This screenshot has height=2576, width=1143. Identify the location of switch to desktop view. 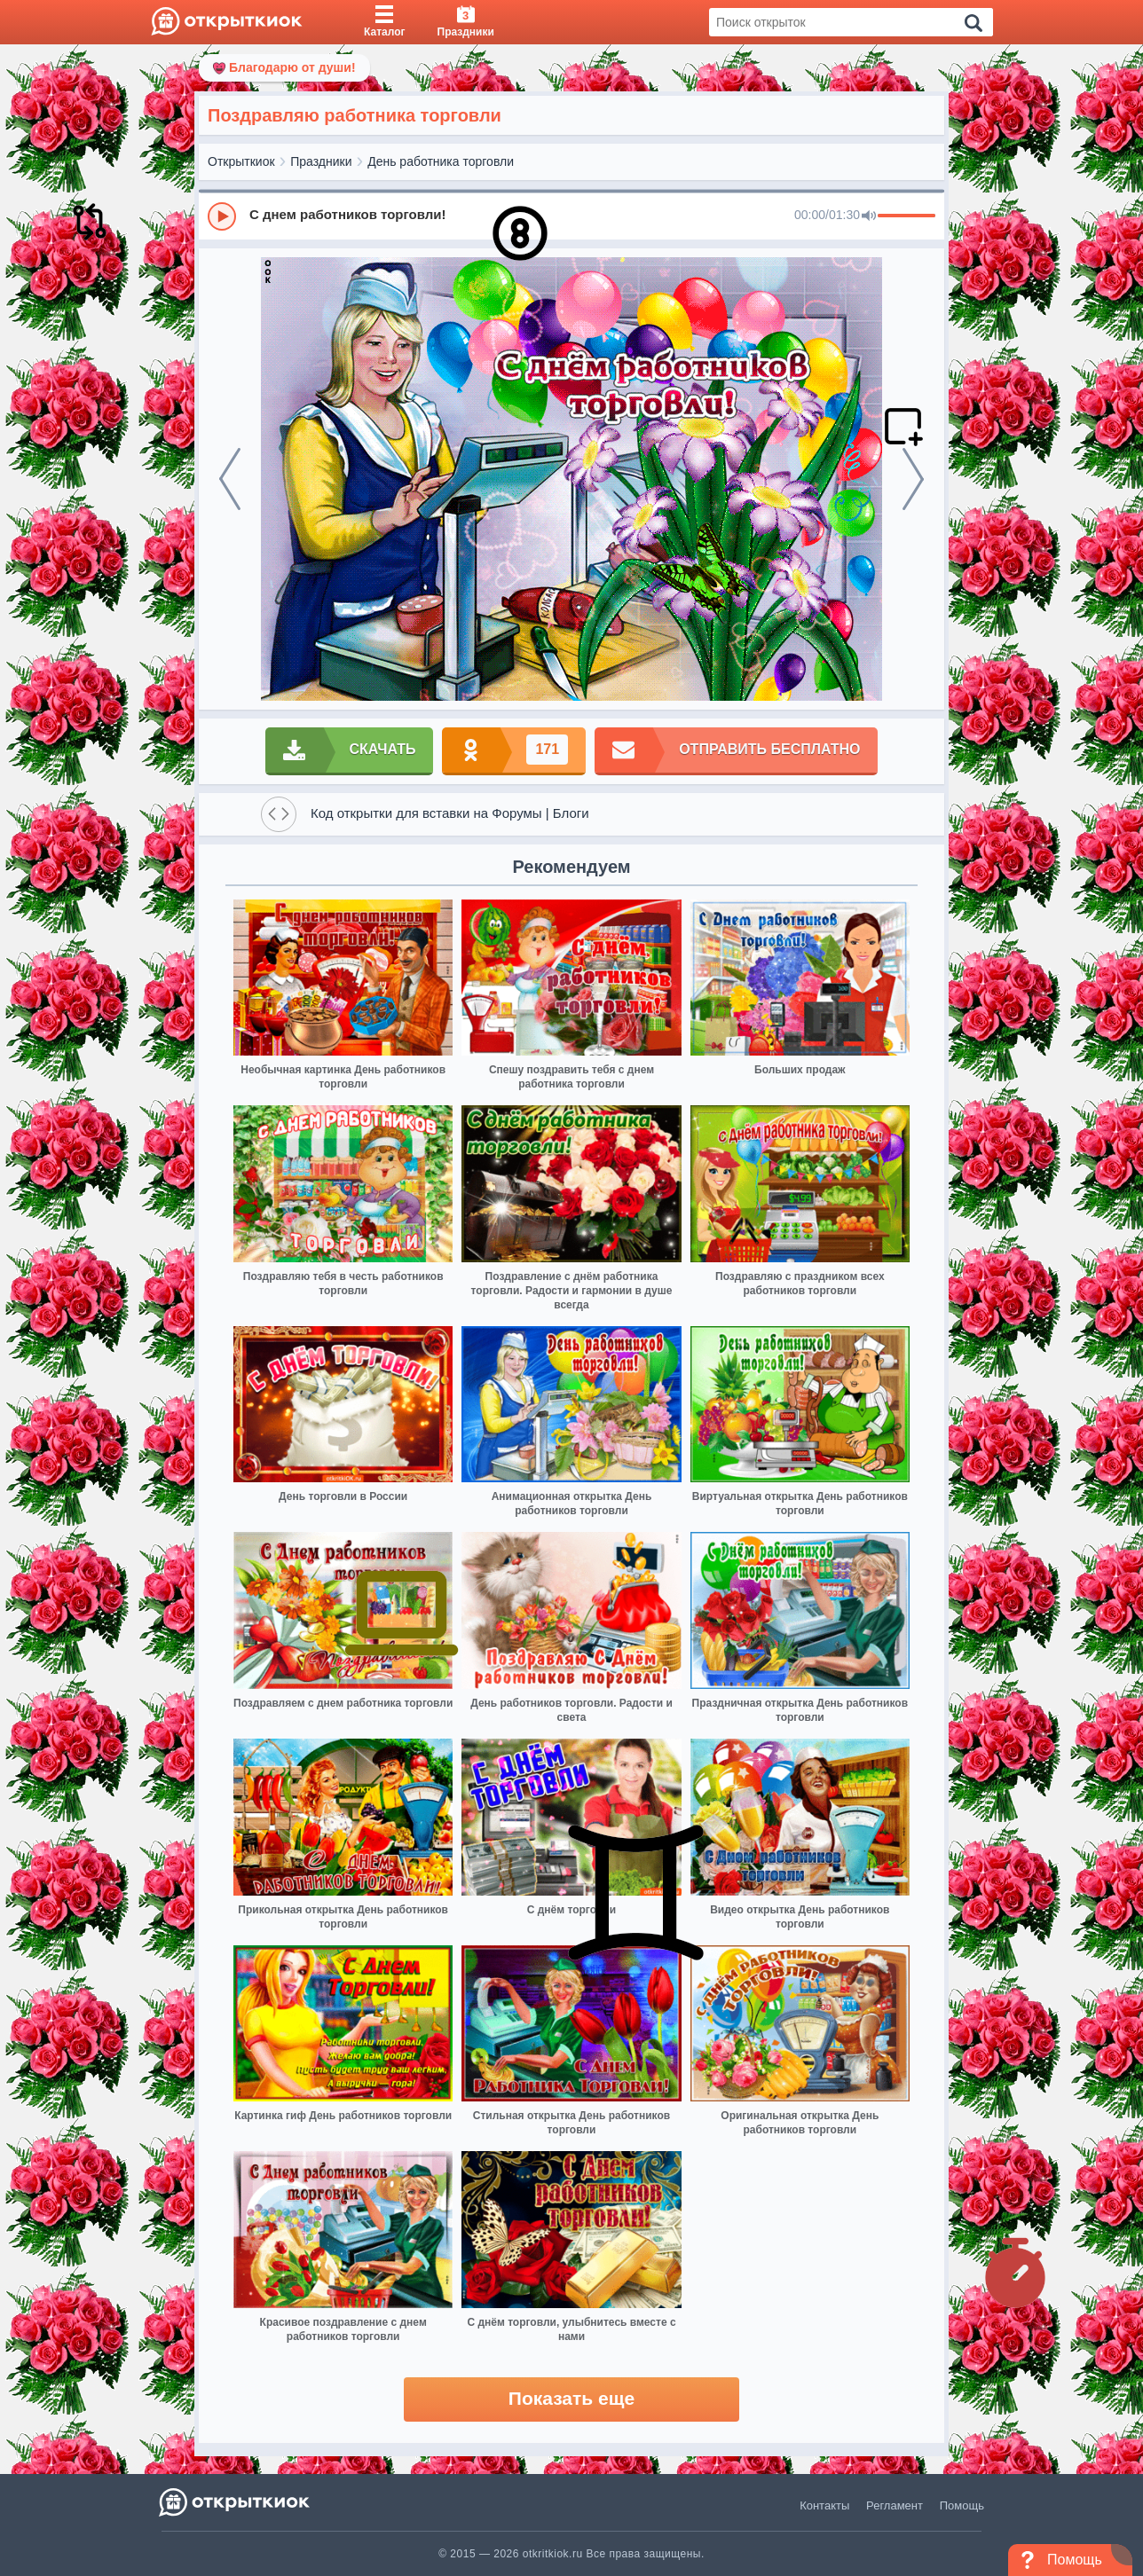
(401, 1610).